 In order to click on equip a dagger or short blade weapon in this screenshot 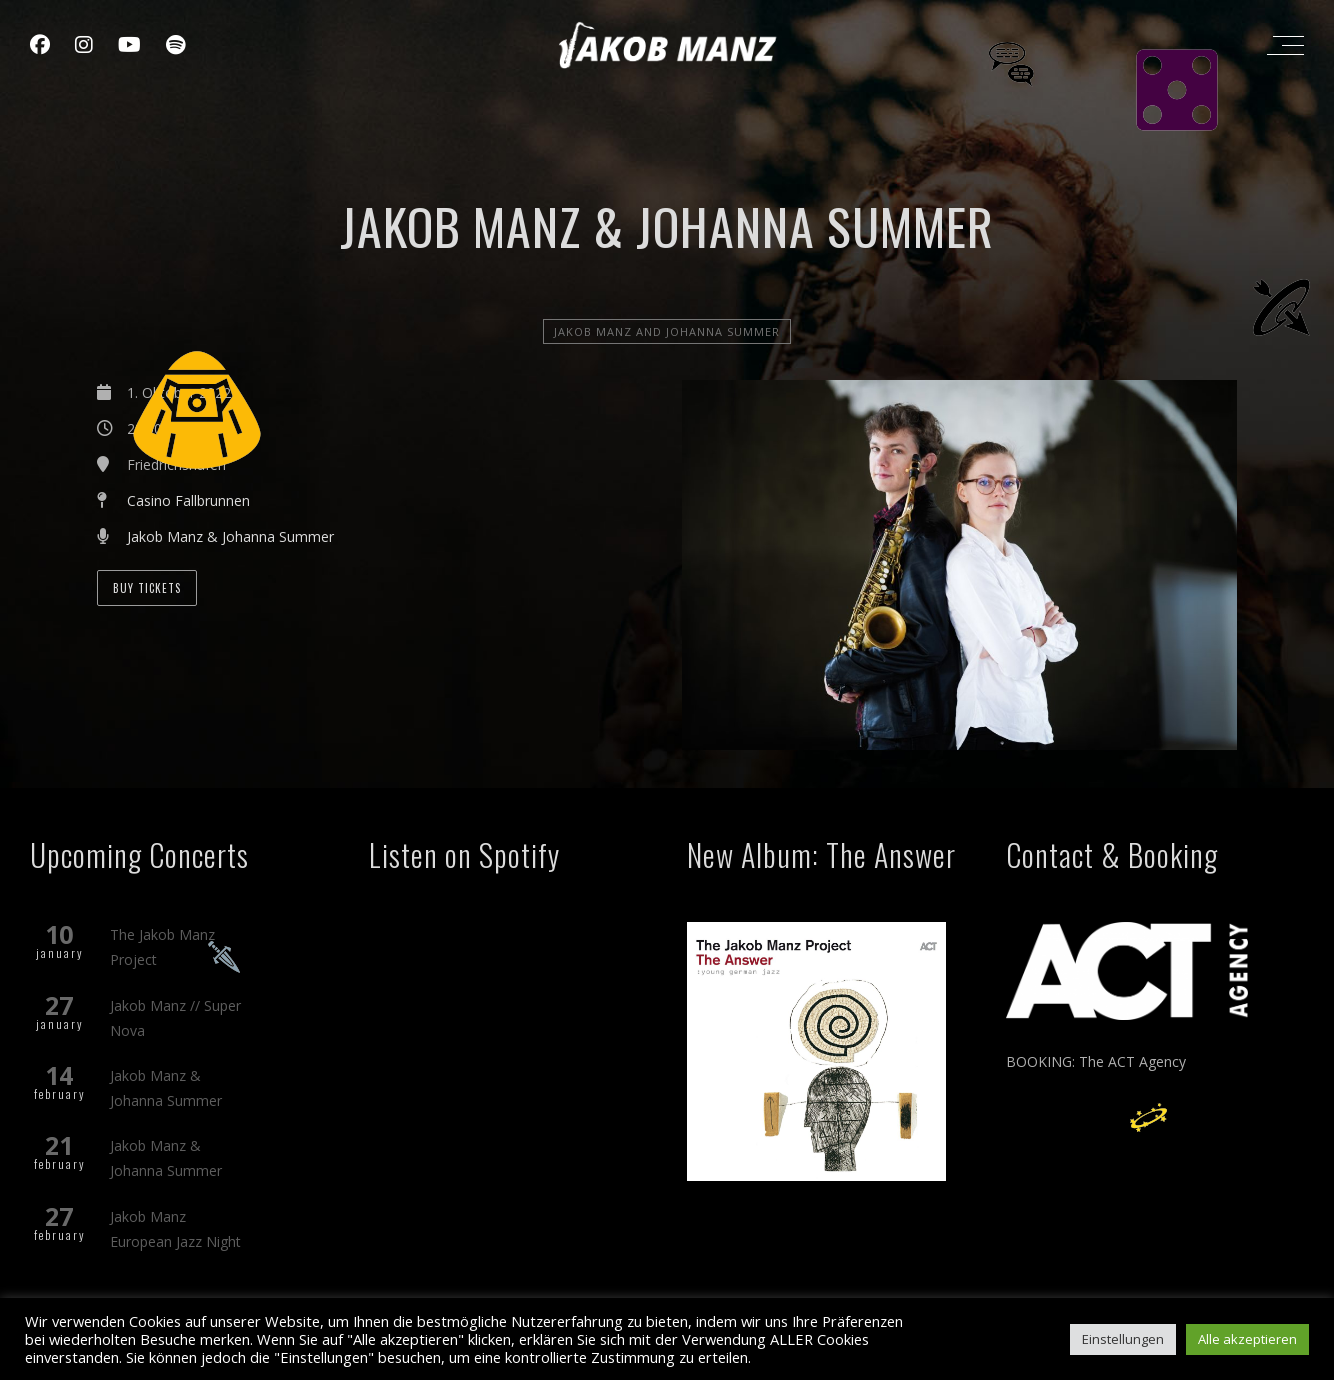, I will do `click(224, 957)`.